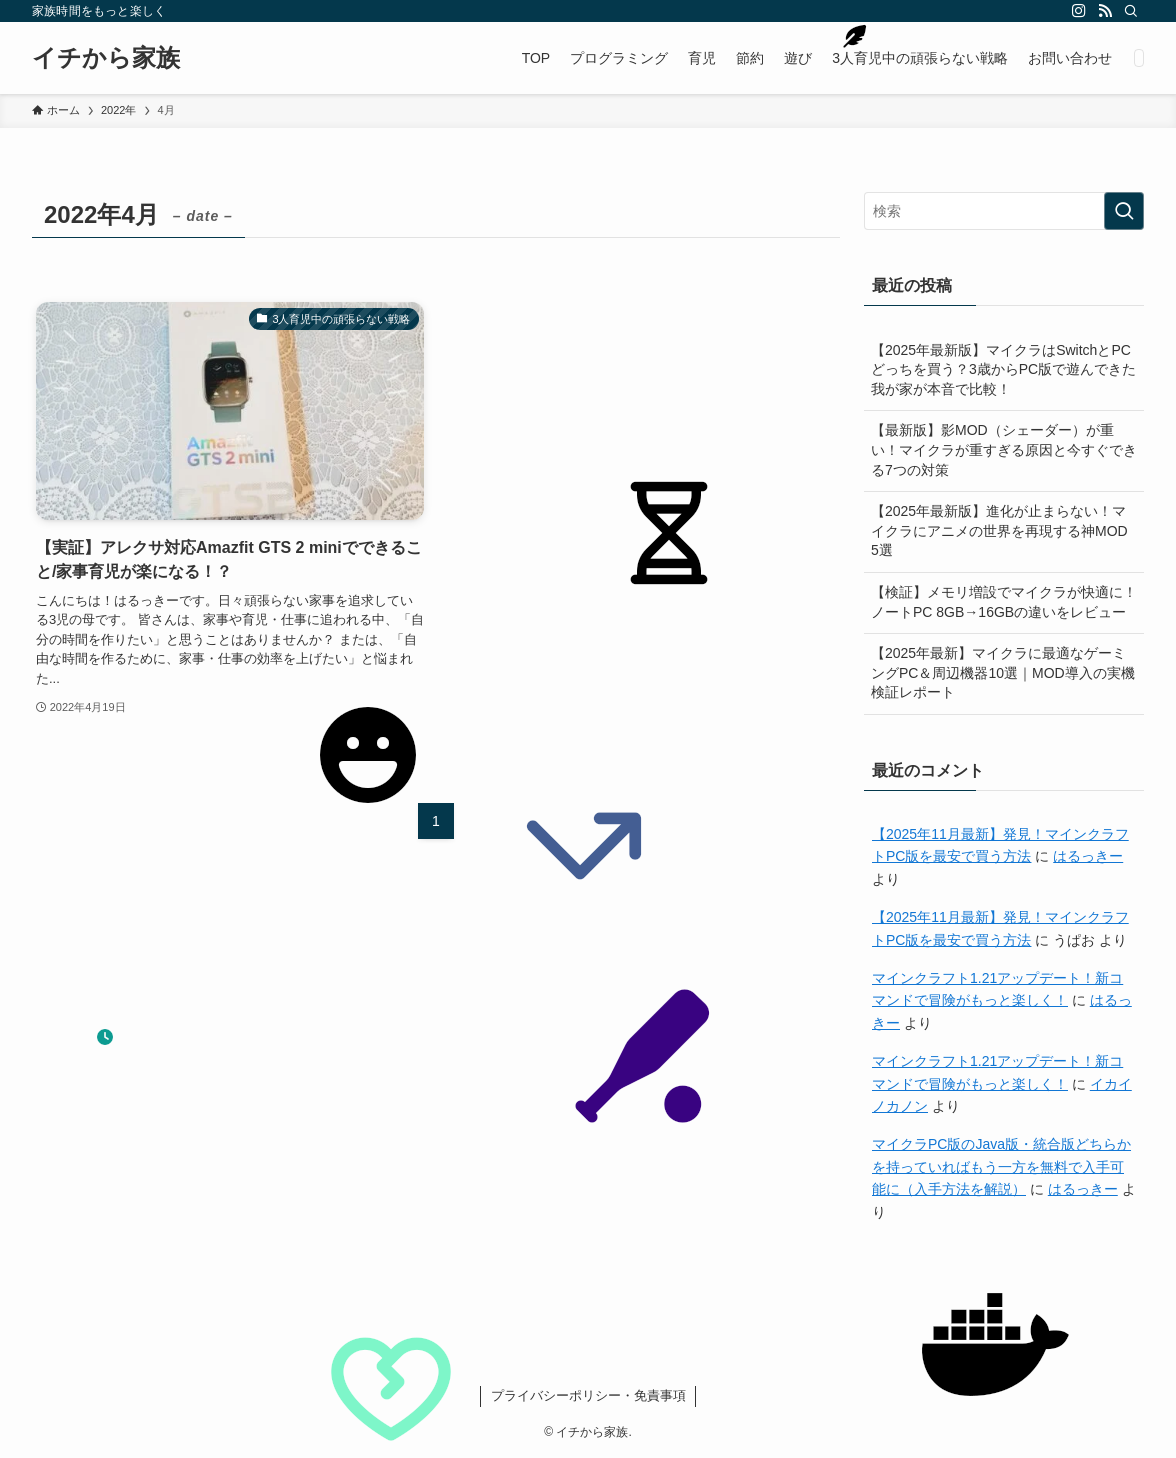 The image size is (1176, 1458). Describe the element at coordinates (105, 1037) in the screenshot. I see `view time or clock settings` at that location.